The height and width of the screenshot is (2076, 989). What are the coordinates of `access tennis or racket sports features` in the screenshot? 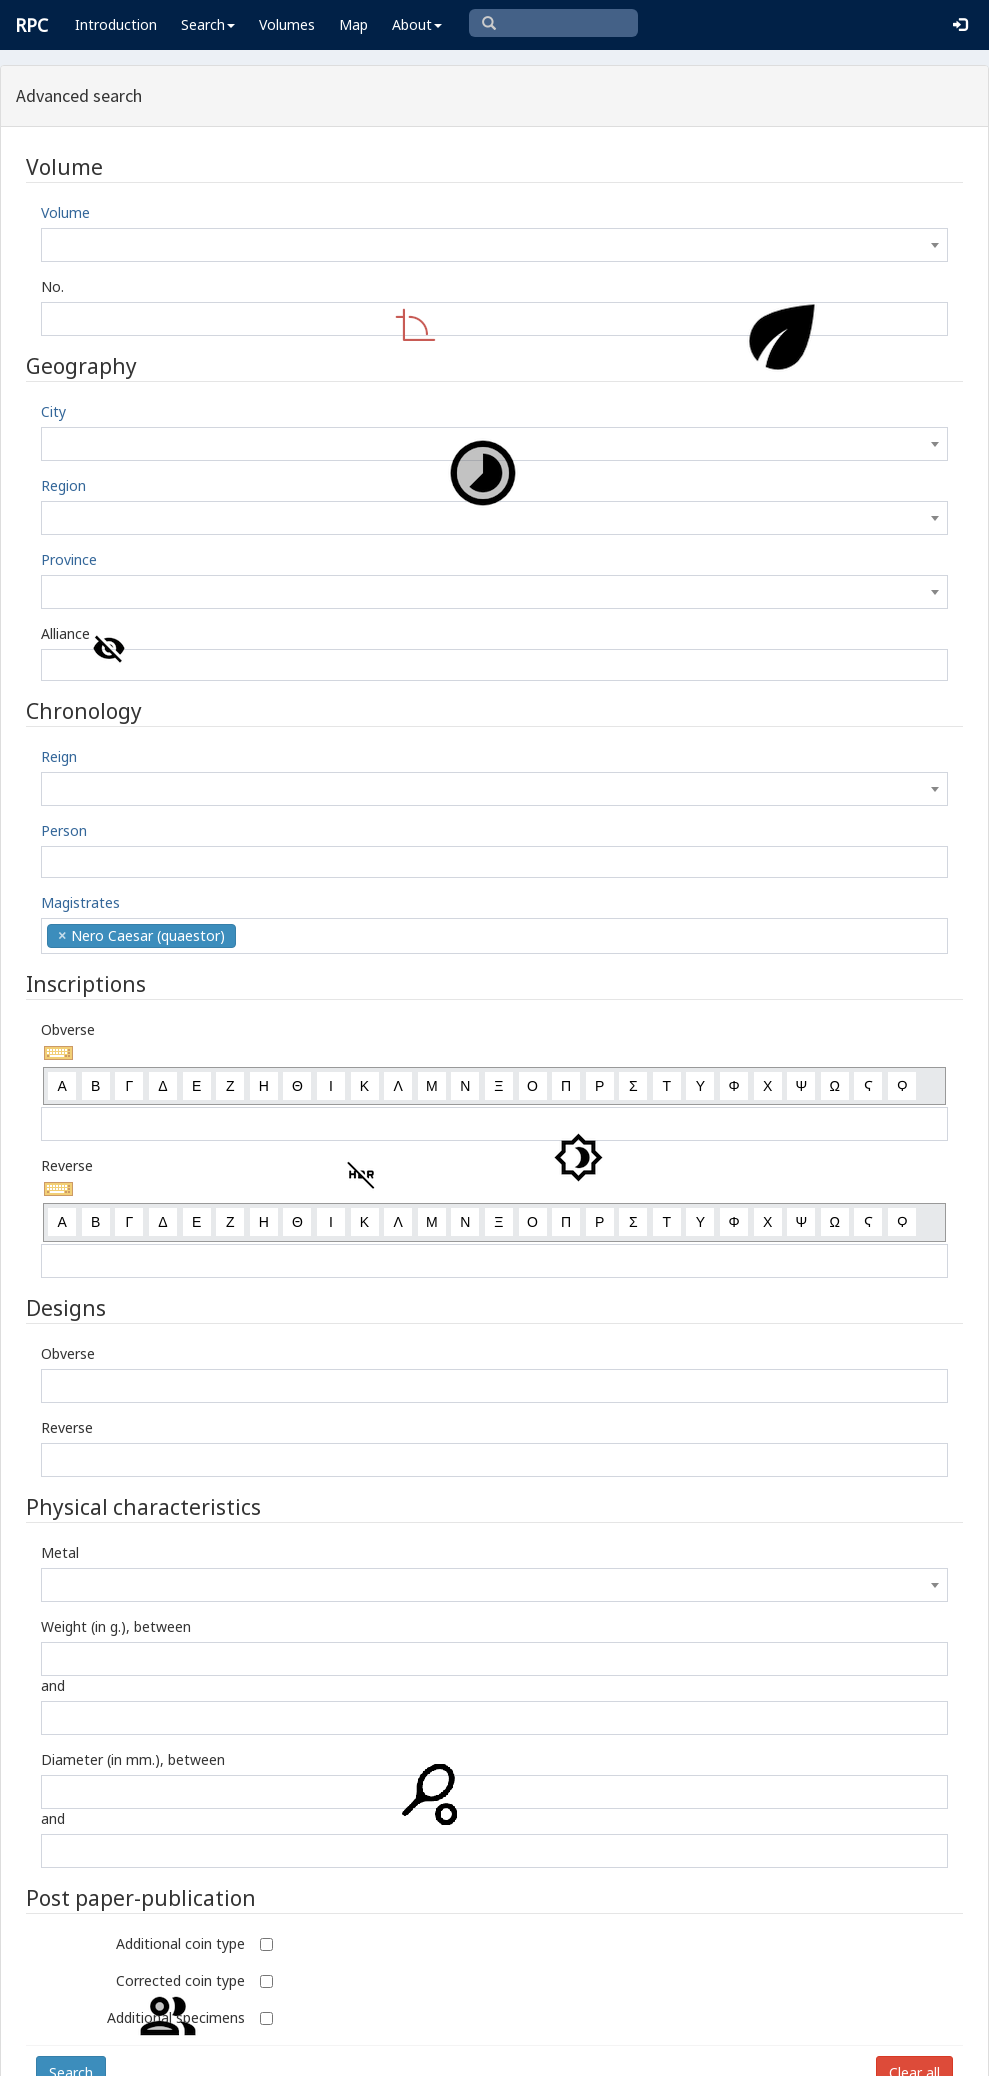 It's located at (429, 1794).